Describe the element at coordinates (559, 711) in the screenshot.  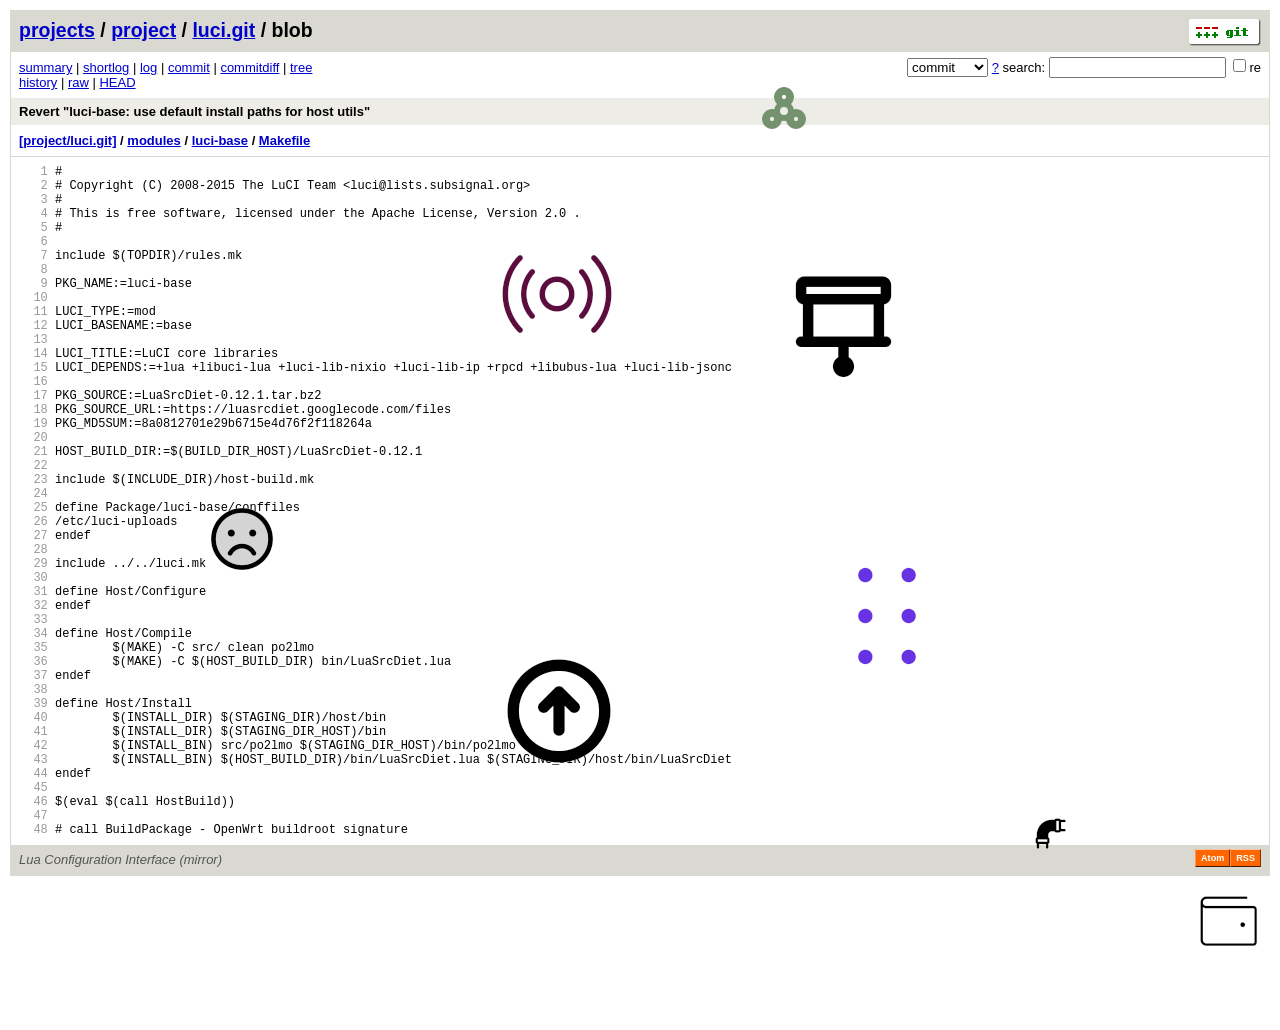
I see `upload a file or content` at that location.